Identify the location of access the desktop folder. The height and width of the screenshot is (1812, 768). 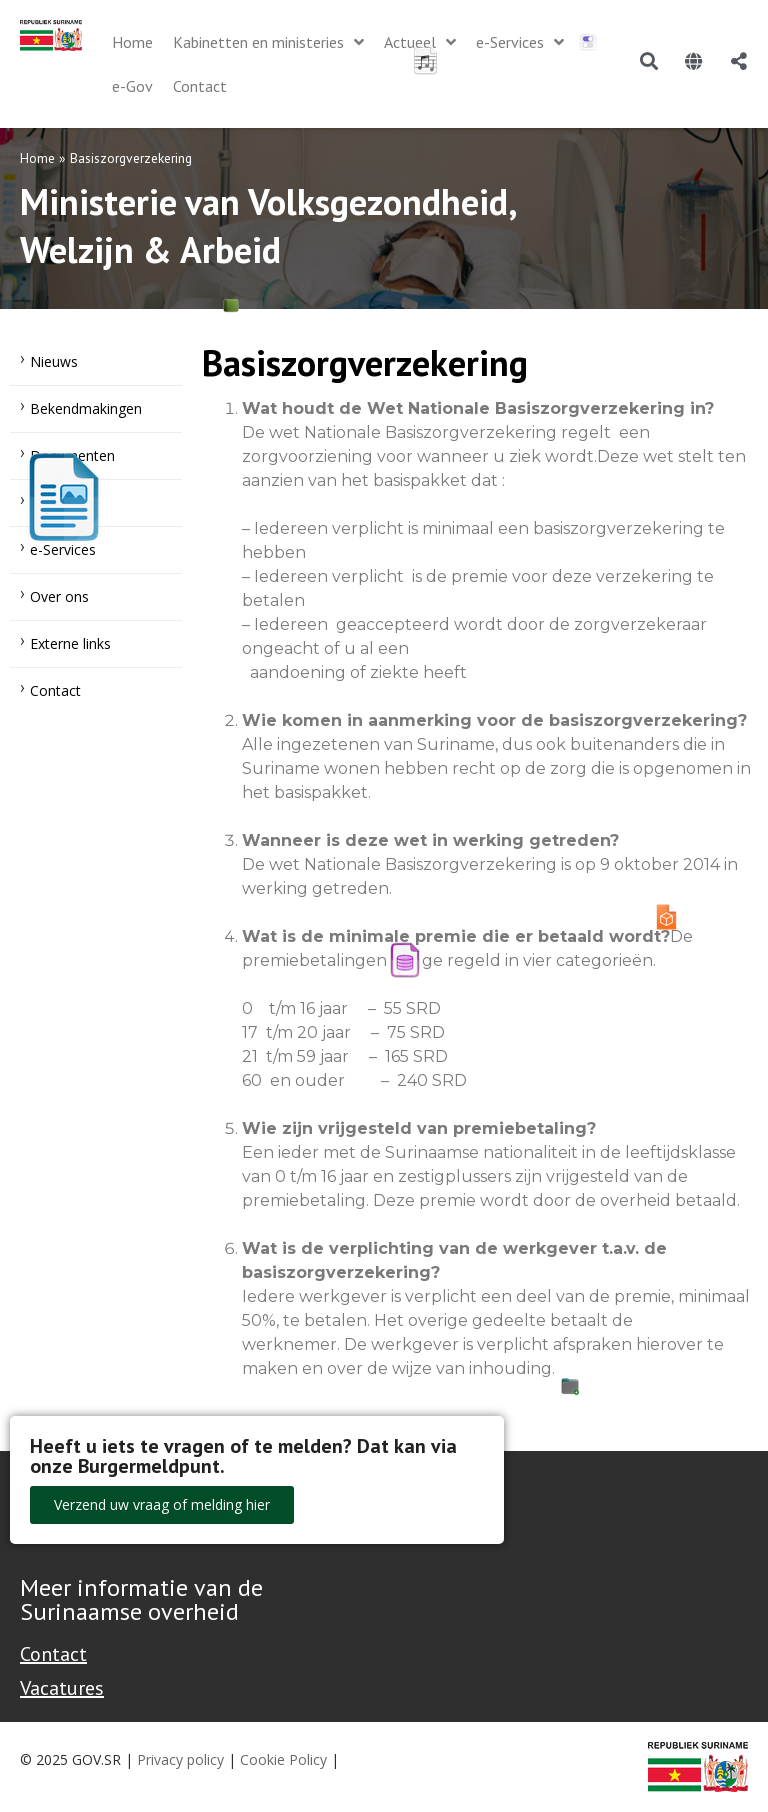
(231, 305).